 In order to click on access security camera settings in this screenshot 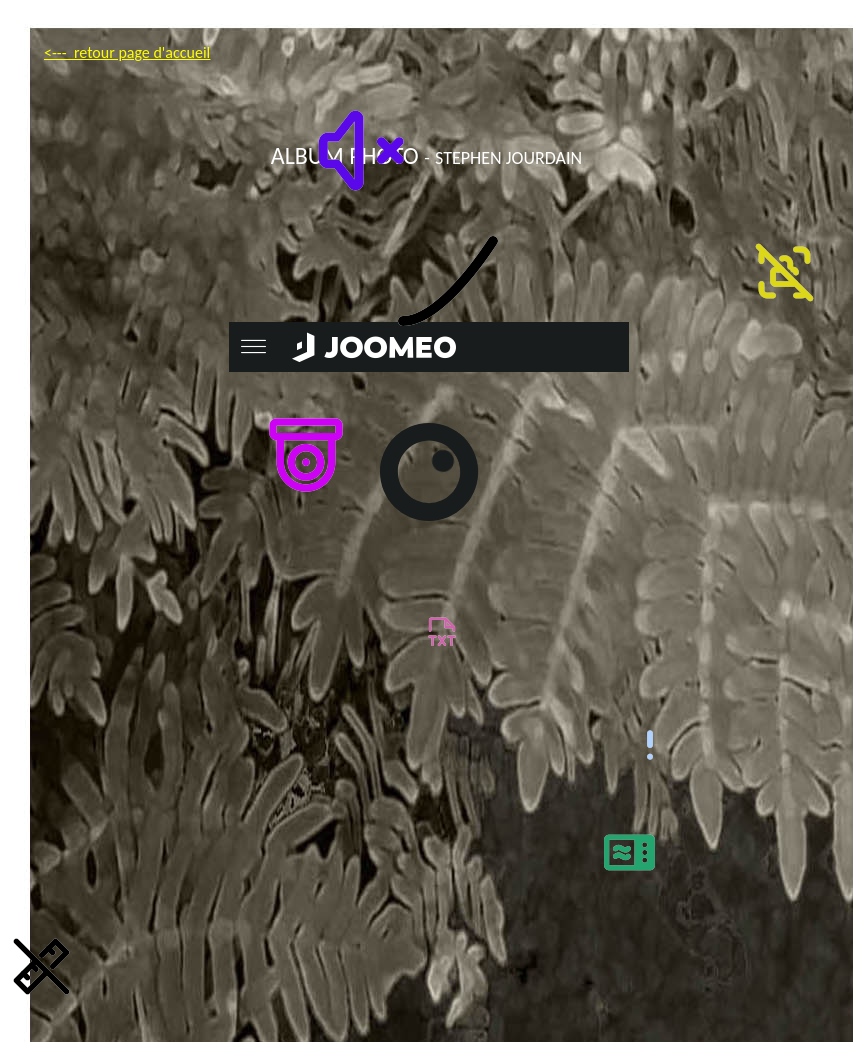, I will do `click(306, 455)`.